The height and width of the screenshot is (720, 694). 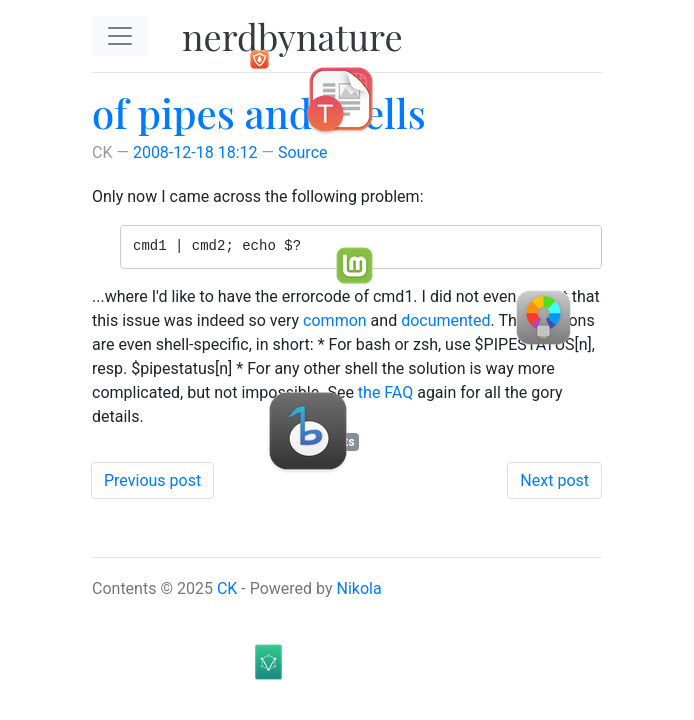 What do you see at coordinates (341, 99) in the screenshot?
I see `open FreeOffice TextMaker word processor` at bounding box center [341, 99].